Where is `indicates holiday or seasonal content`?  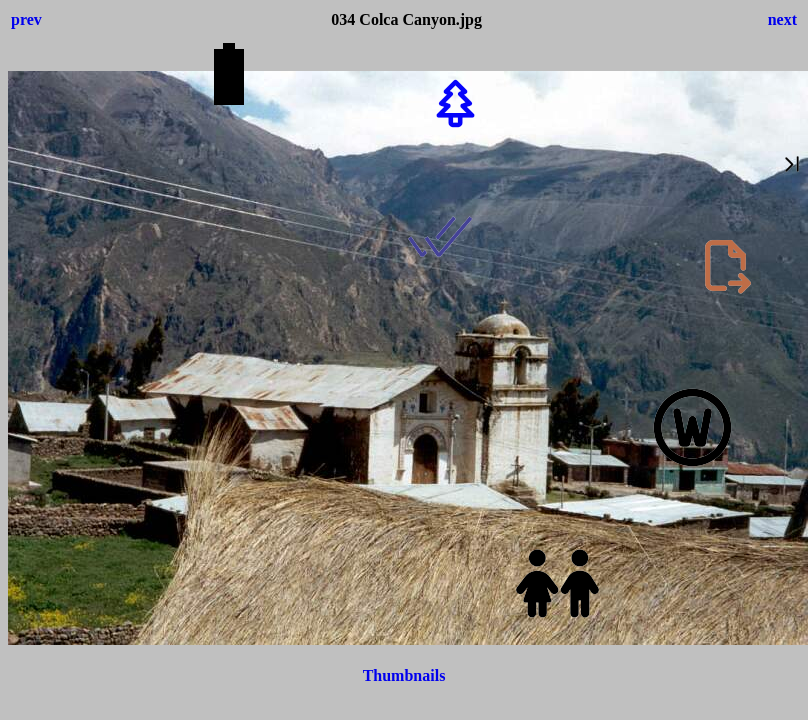 indicates holiday or seasonal content is located at coordinates (455, 103).